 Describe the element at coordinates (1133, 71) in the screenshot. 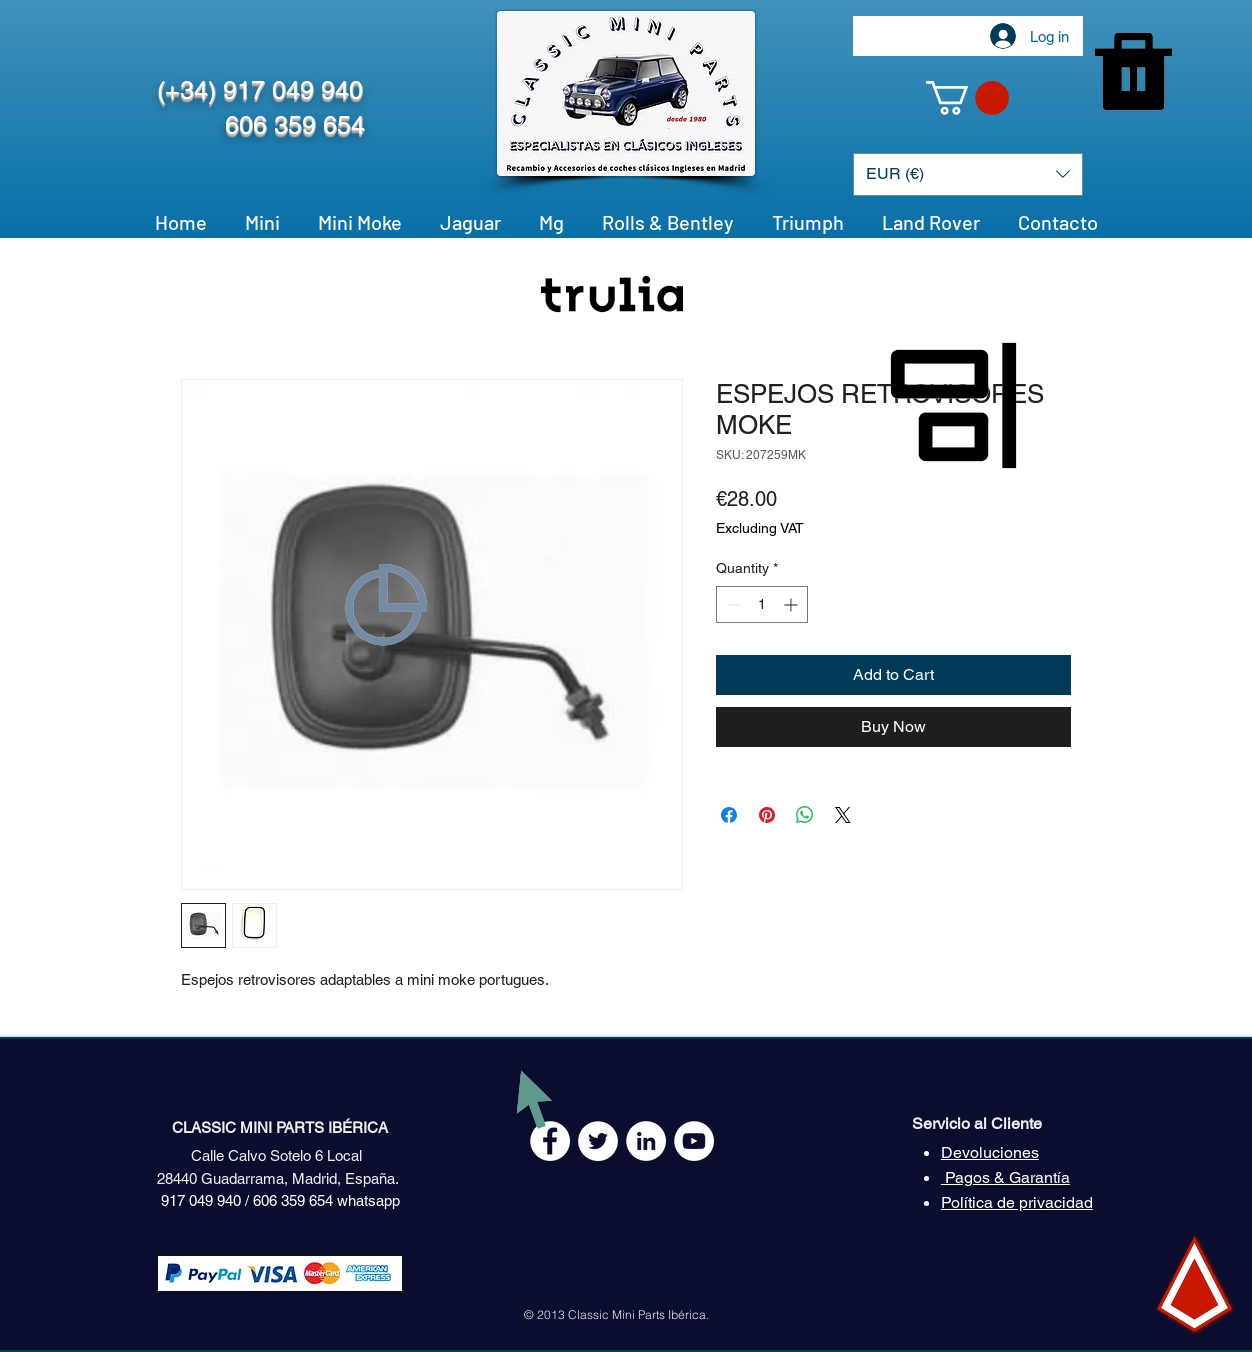

I see `delete selected item` at that location.